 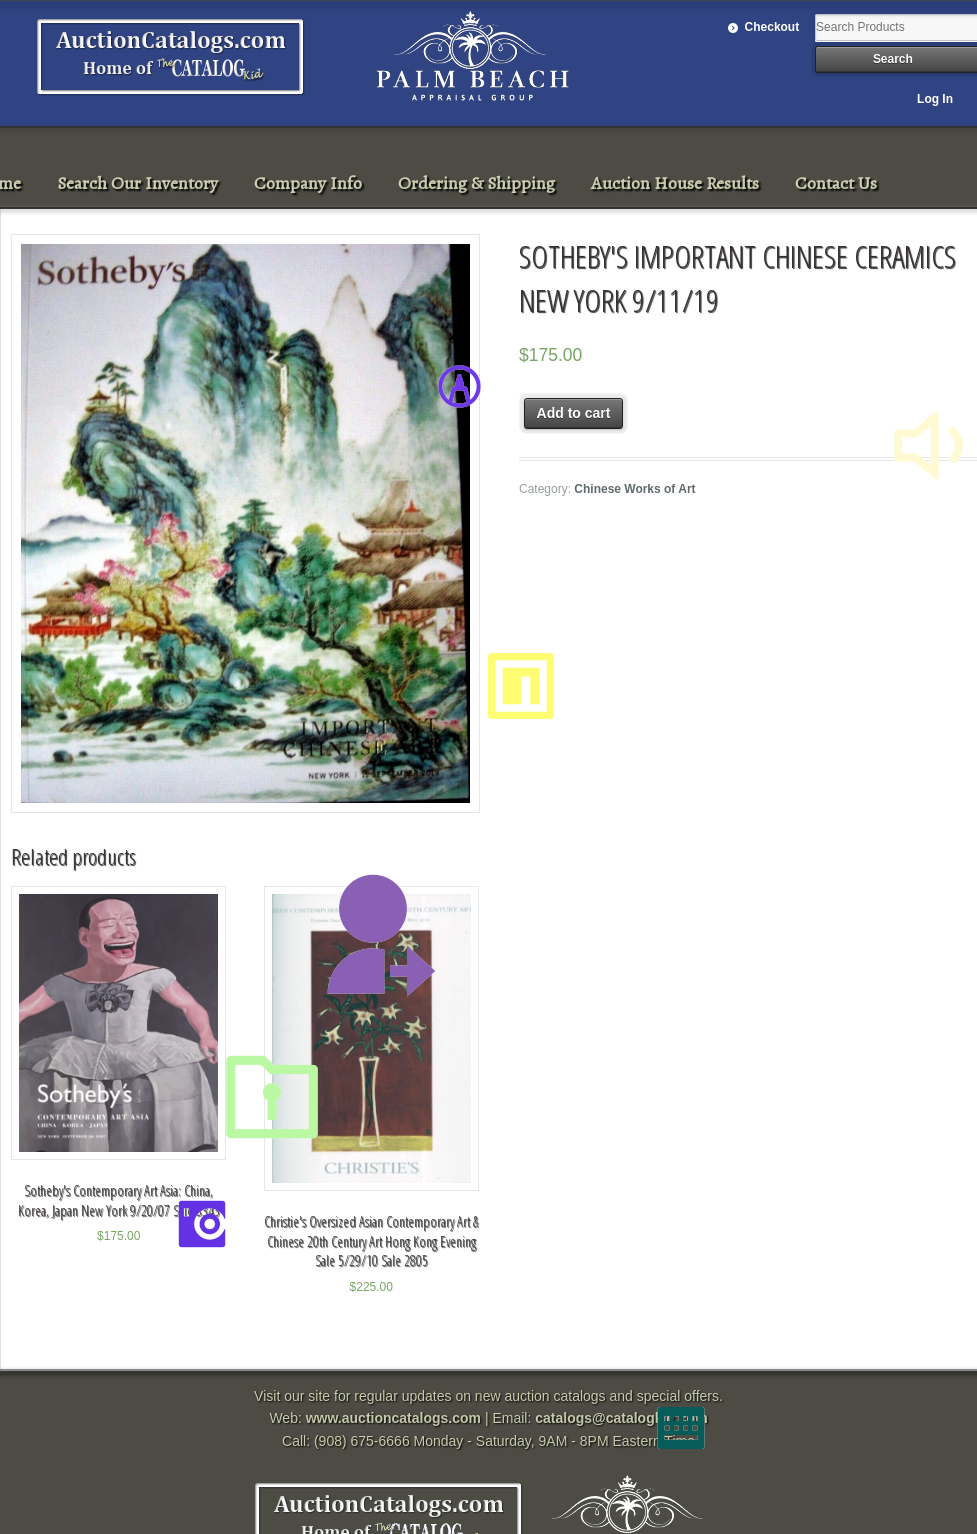 What do you see at coordinates (459, 386) in the screenshot?
I see `sketch app logo` at bounding box center [459, 386].